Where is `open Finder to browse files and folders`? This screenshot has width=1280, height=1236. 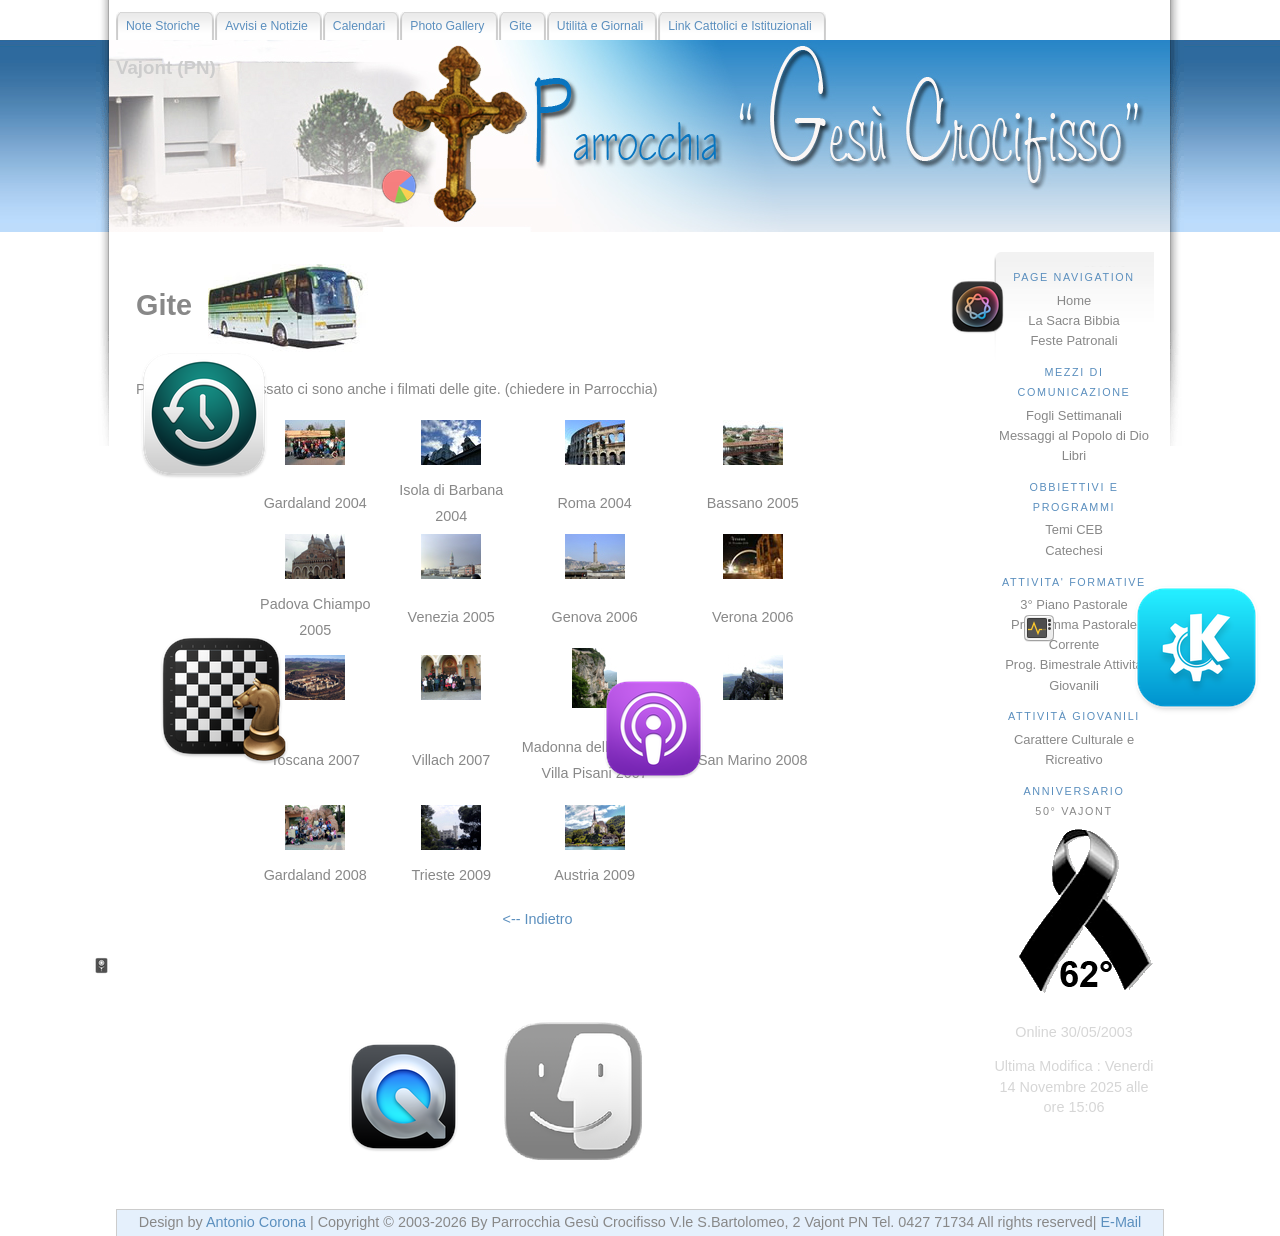 open Finder to browse files and folders is located at coordinates (573, 1091).